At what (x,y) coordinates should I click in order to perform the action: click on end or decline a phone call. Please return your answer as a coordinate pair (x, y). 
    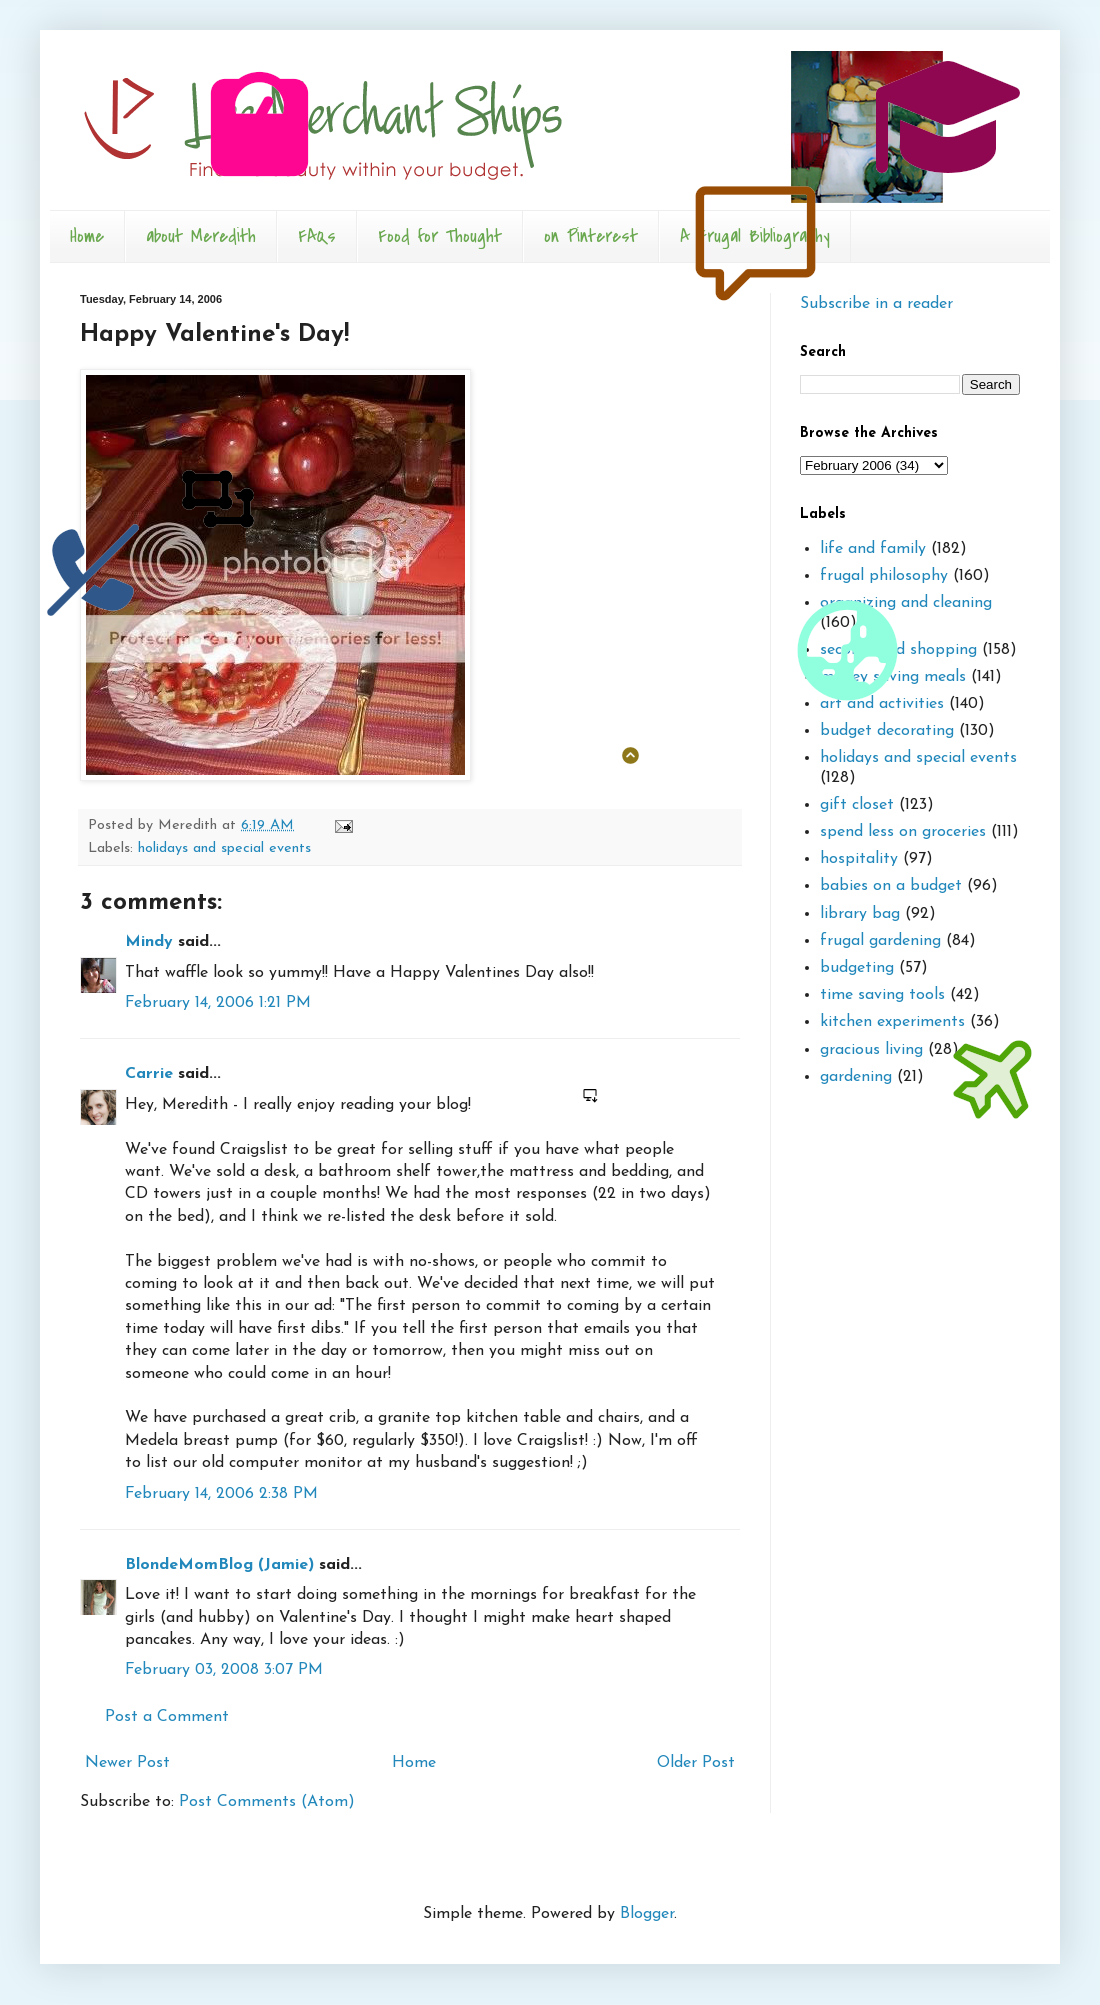
    Looking at the image, I should click on (93, 570).